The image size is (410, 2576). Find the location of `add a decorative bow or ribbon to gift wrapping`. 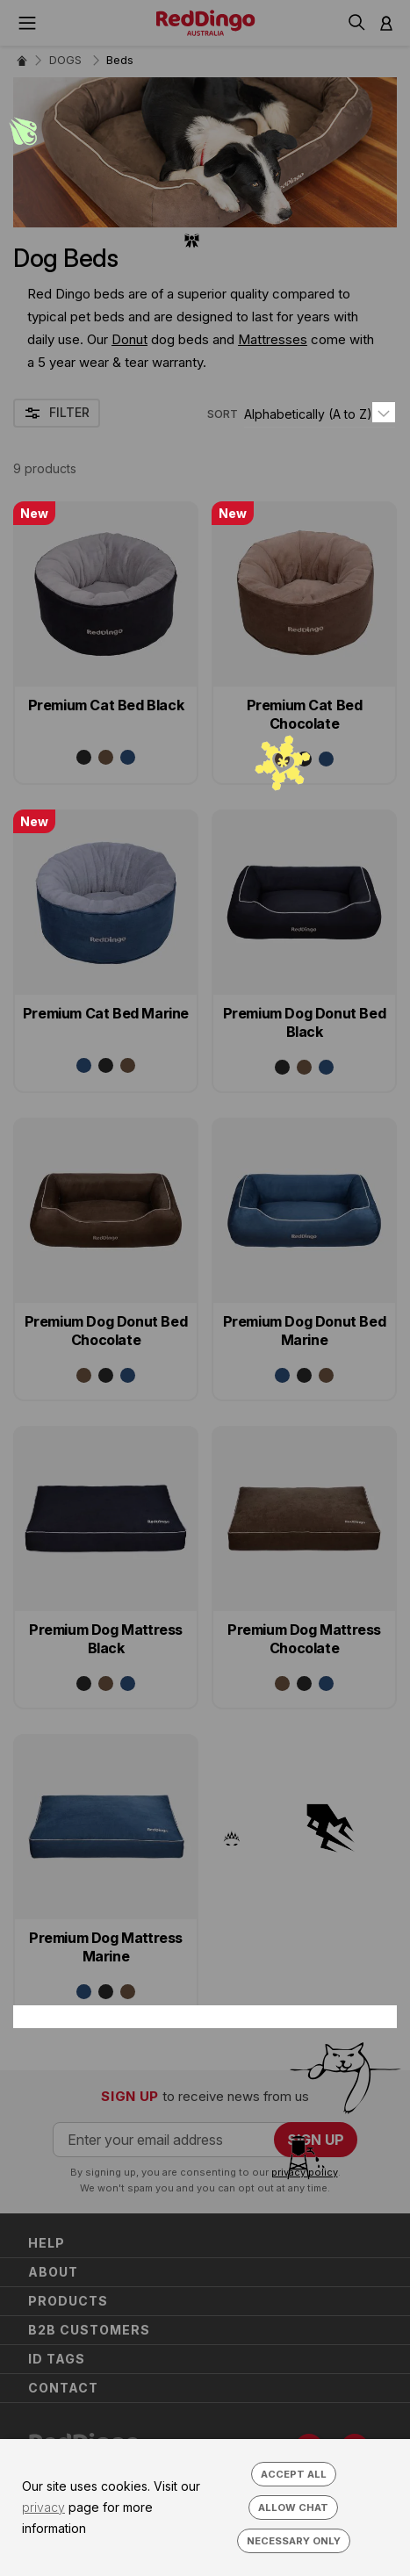

add a decorative bow or ribbon to gift wrapping is located at coordinates (191, 241).